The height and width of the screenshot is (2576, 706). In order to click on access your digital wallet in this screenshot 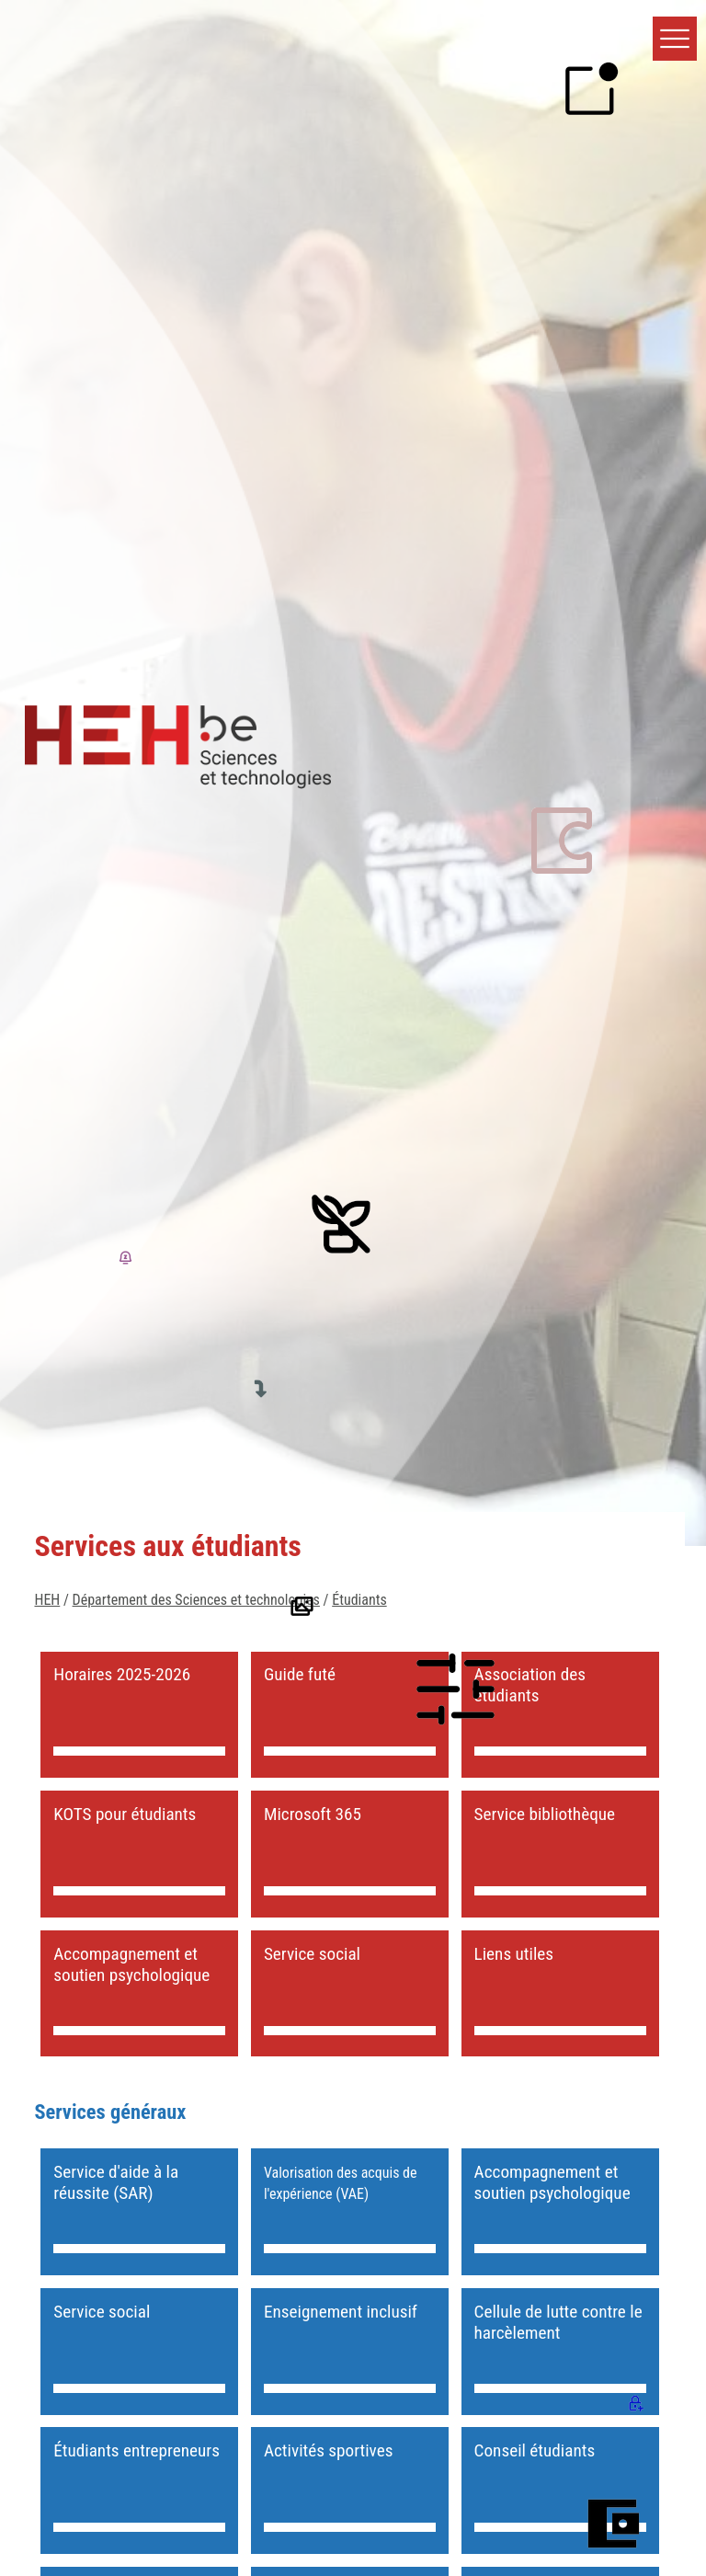, I will do `click(612, 2524)`.